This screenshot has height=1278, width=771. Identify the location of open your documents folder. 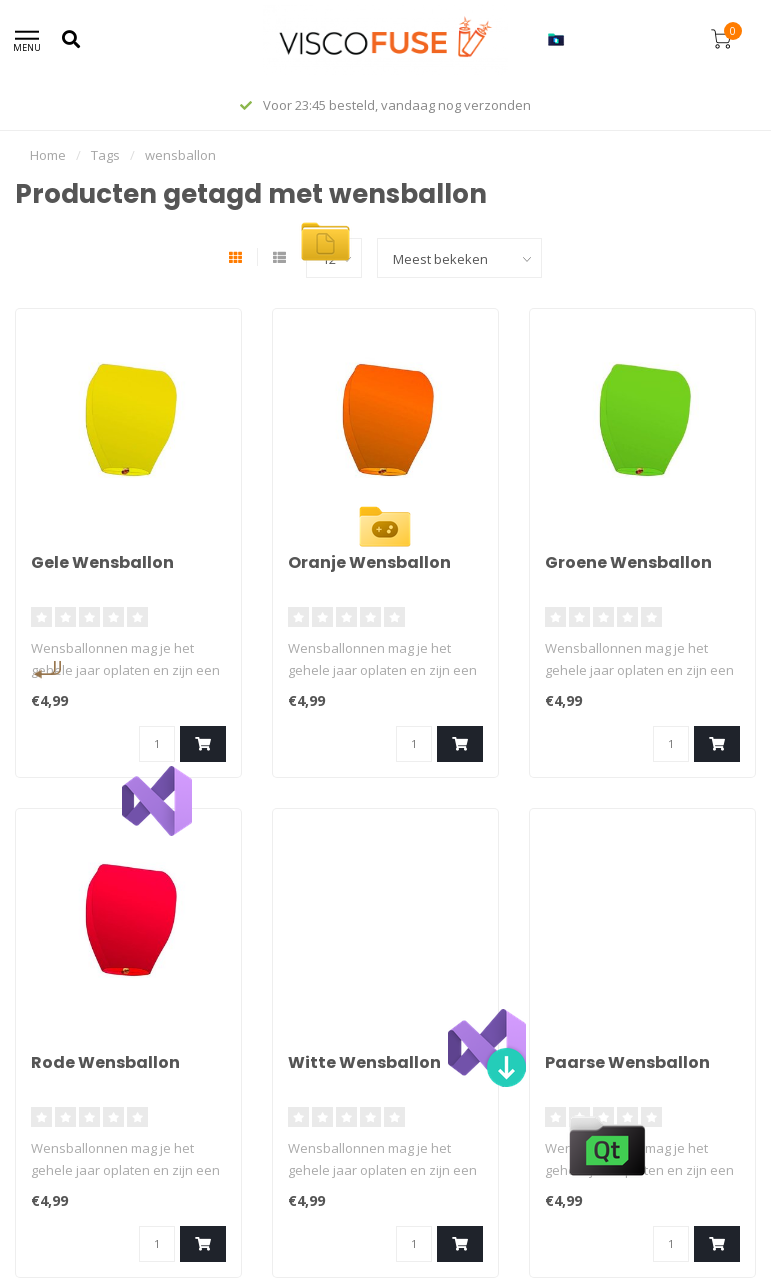
(325, 241).